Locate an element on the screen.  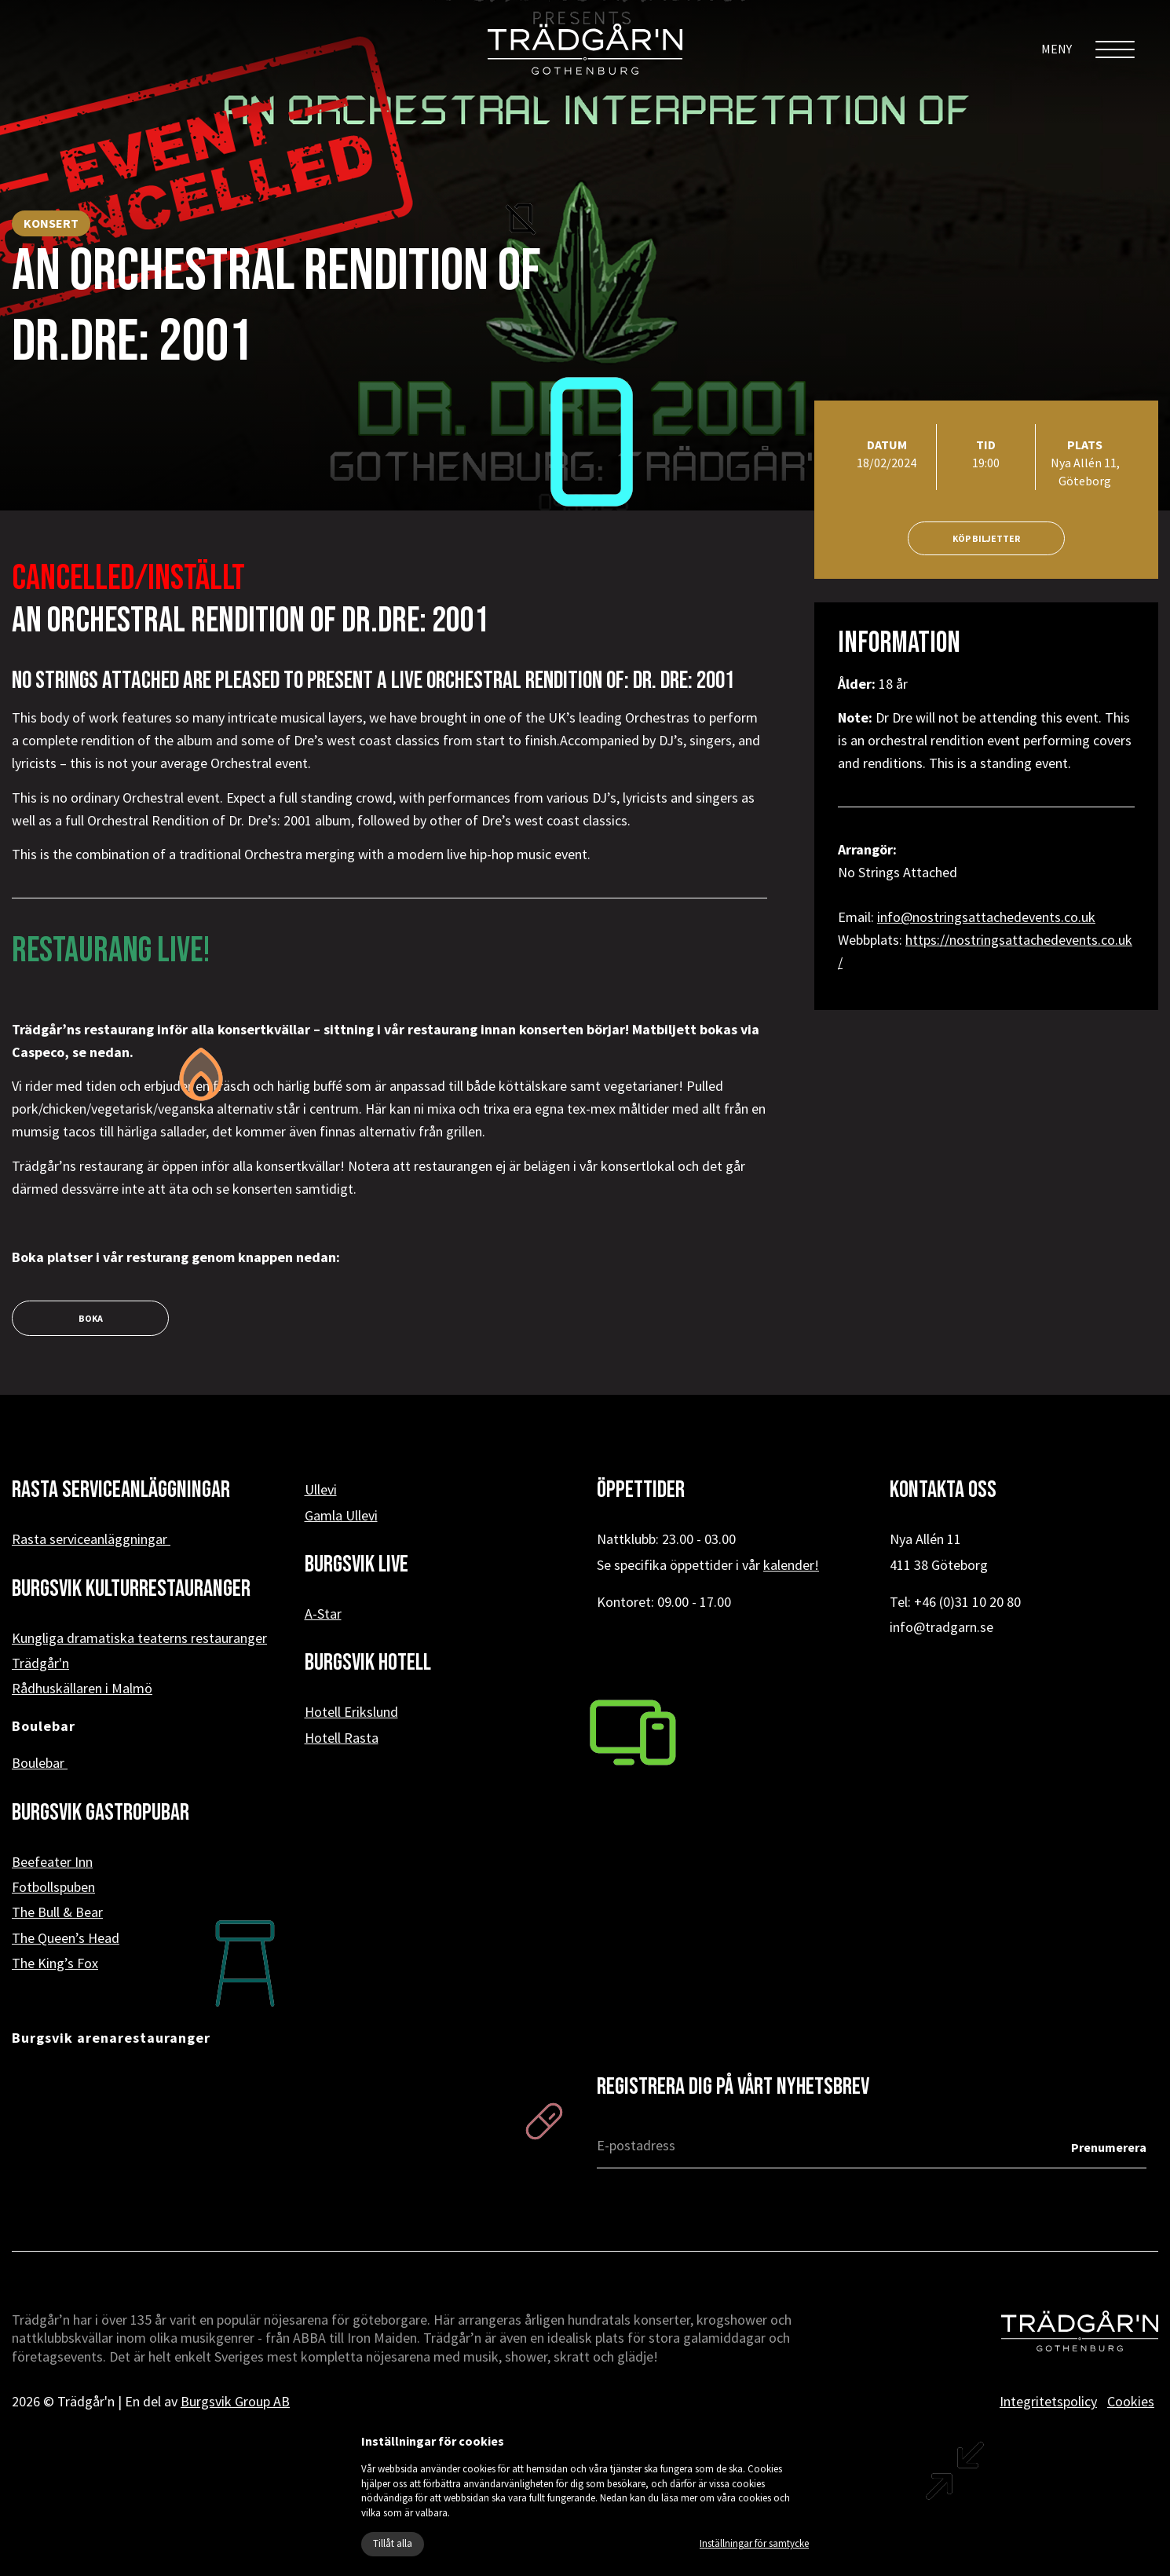
indicates trending or popular content is located at coordinates (201, 1075).